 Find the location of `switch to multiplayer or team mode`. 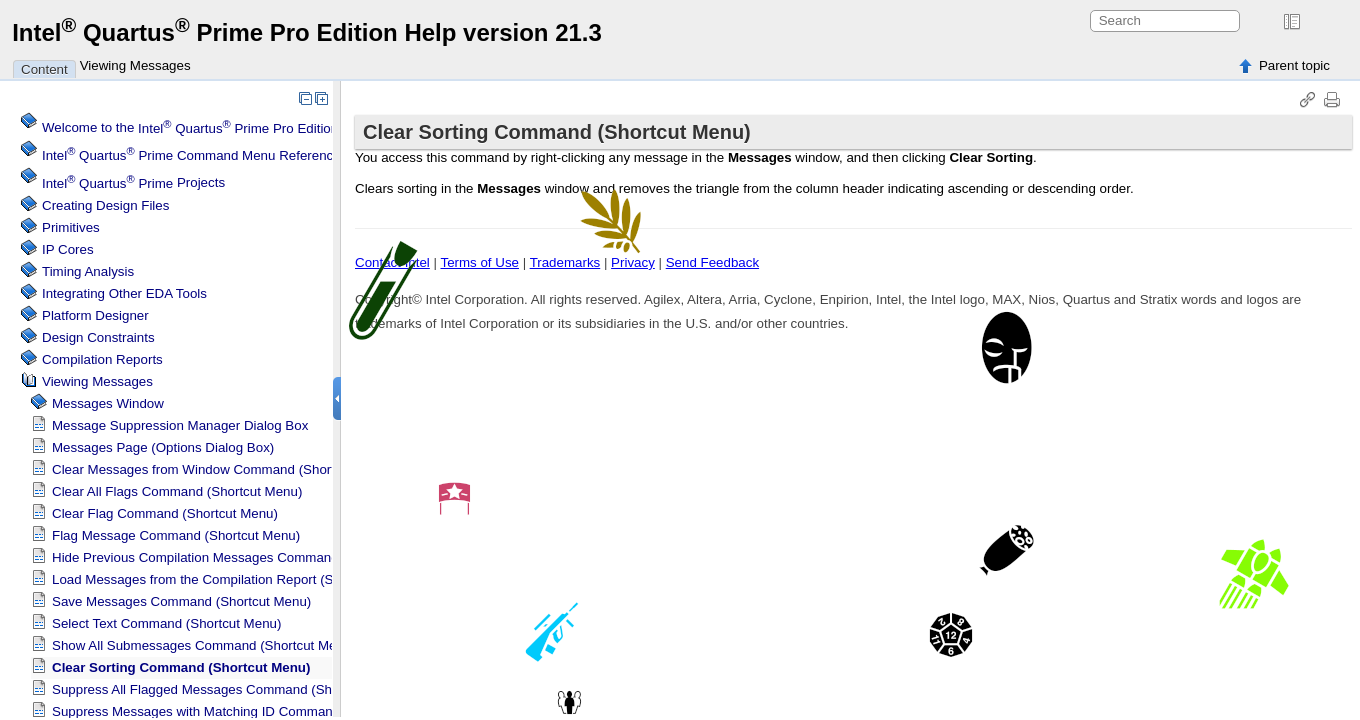

switch to multiplayer or team mode is located at coordinates (569, 702).